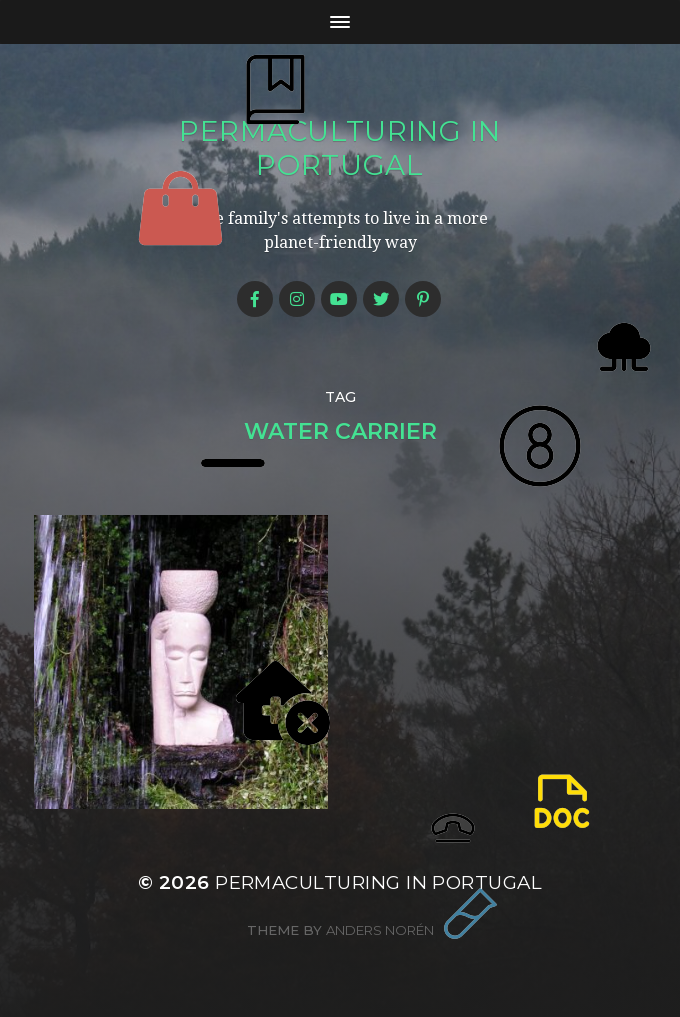  I want to click on access your bookmarked reading material, so click(275, 89).